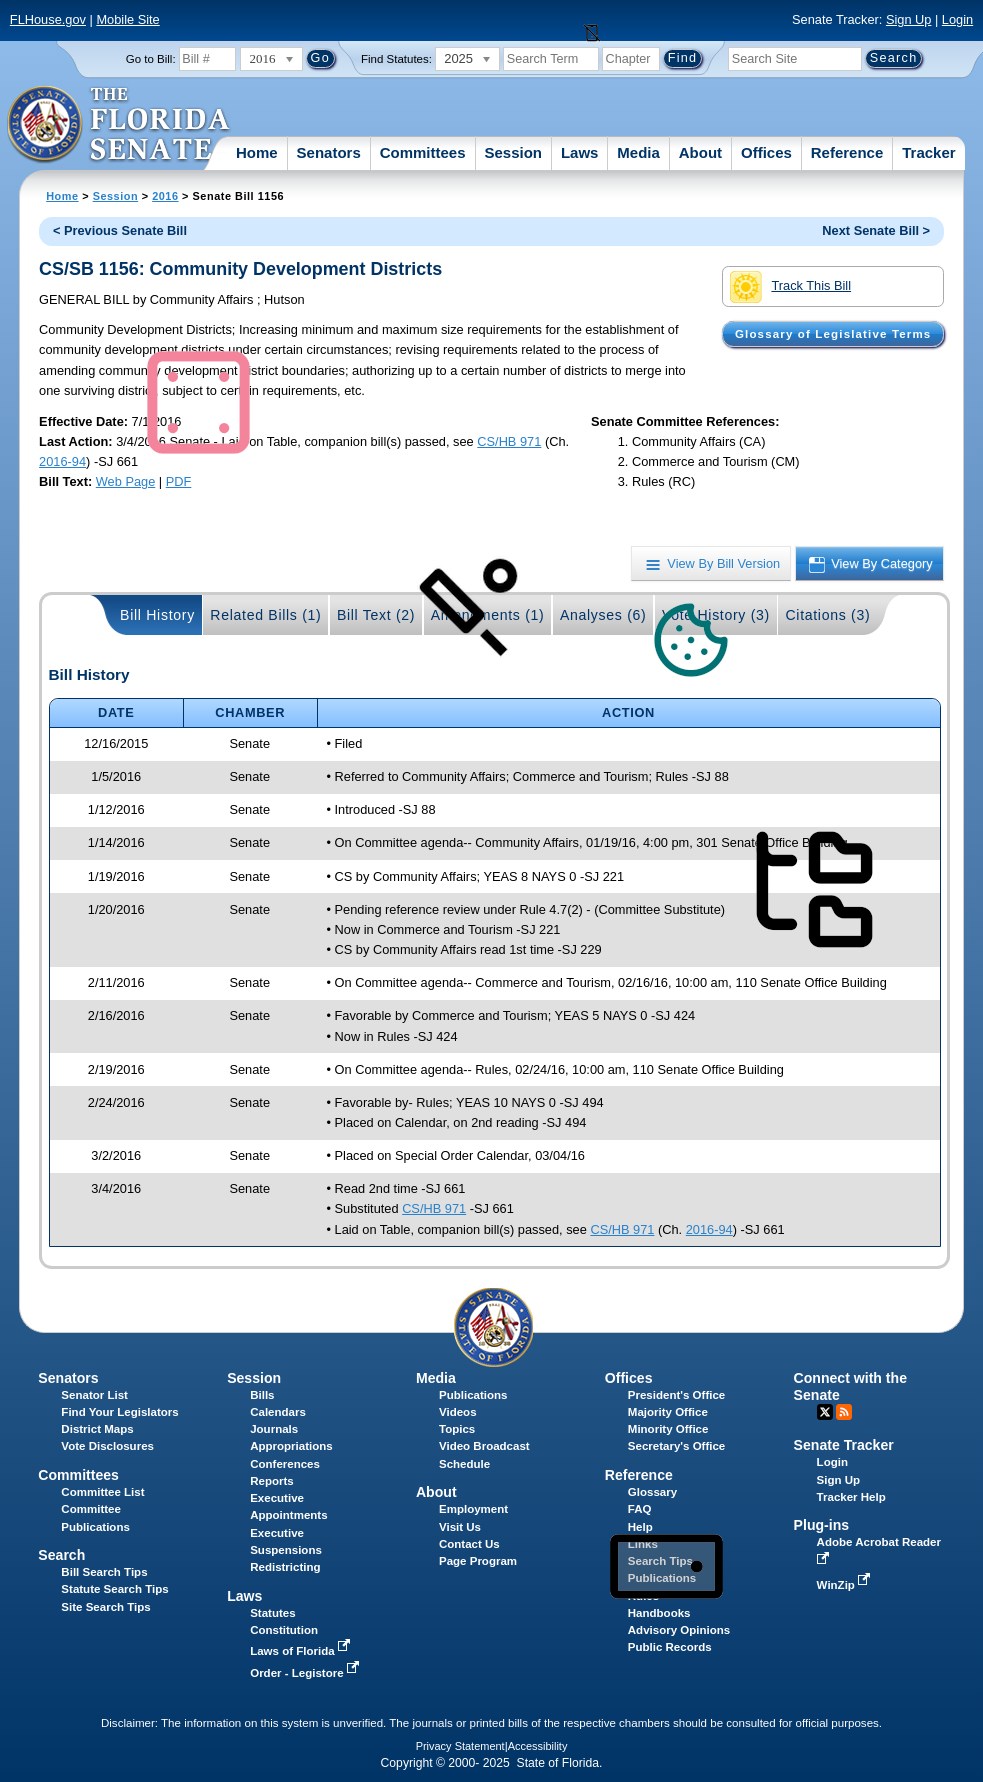 Image resolution: width=983 pixels, height=1782 pixels. What do you see at coordinates (666, 1566) in the screenshot?
I see `access local storage or disk drive` at bounding box center [666, 1566].